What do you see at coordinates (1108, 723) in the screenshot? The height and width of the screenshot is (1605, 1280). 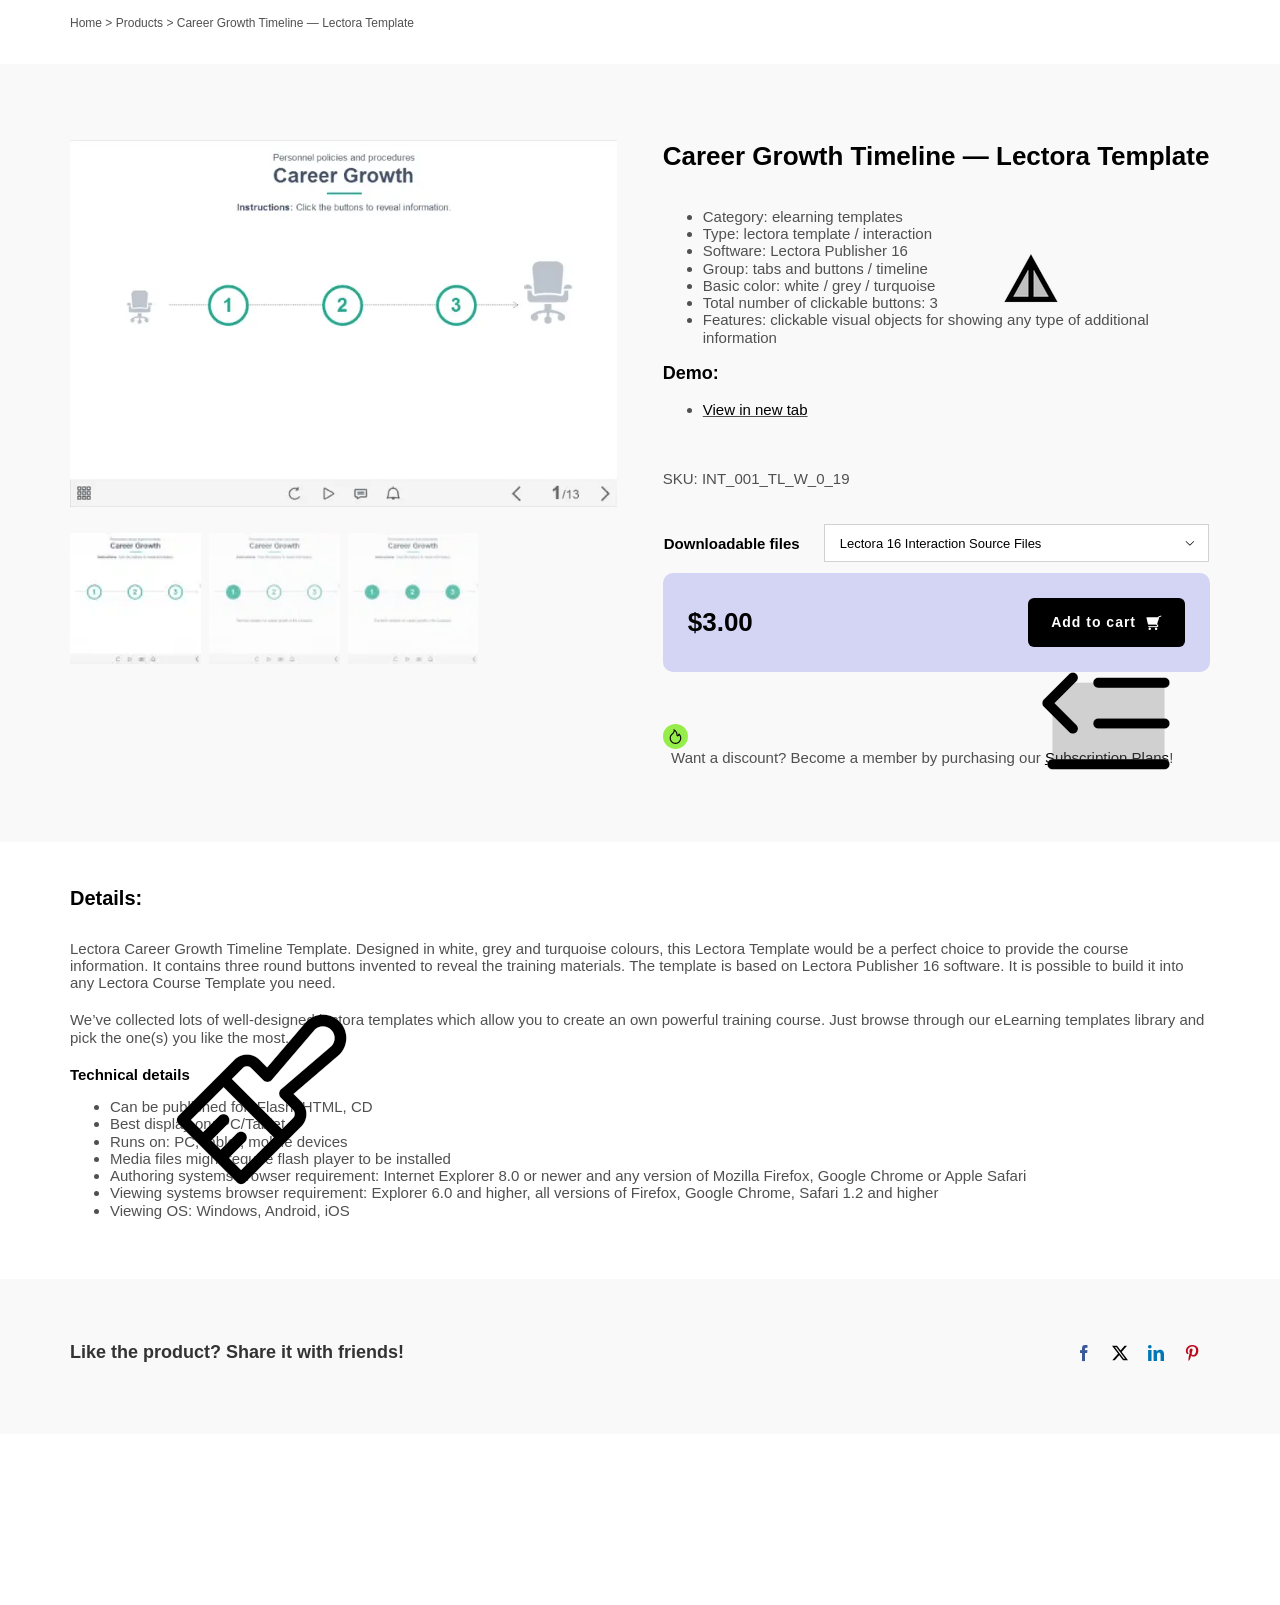 I see `decrease text indentation` at bounding box center [1108, 723].